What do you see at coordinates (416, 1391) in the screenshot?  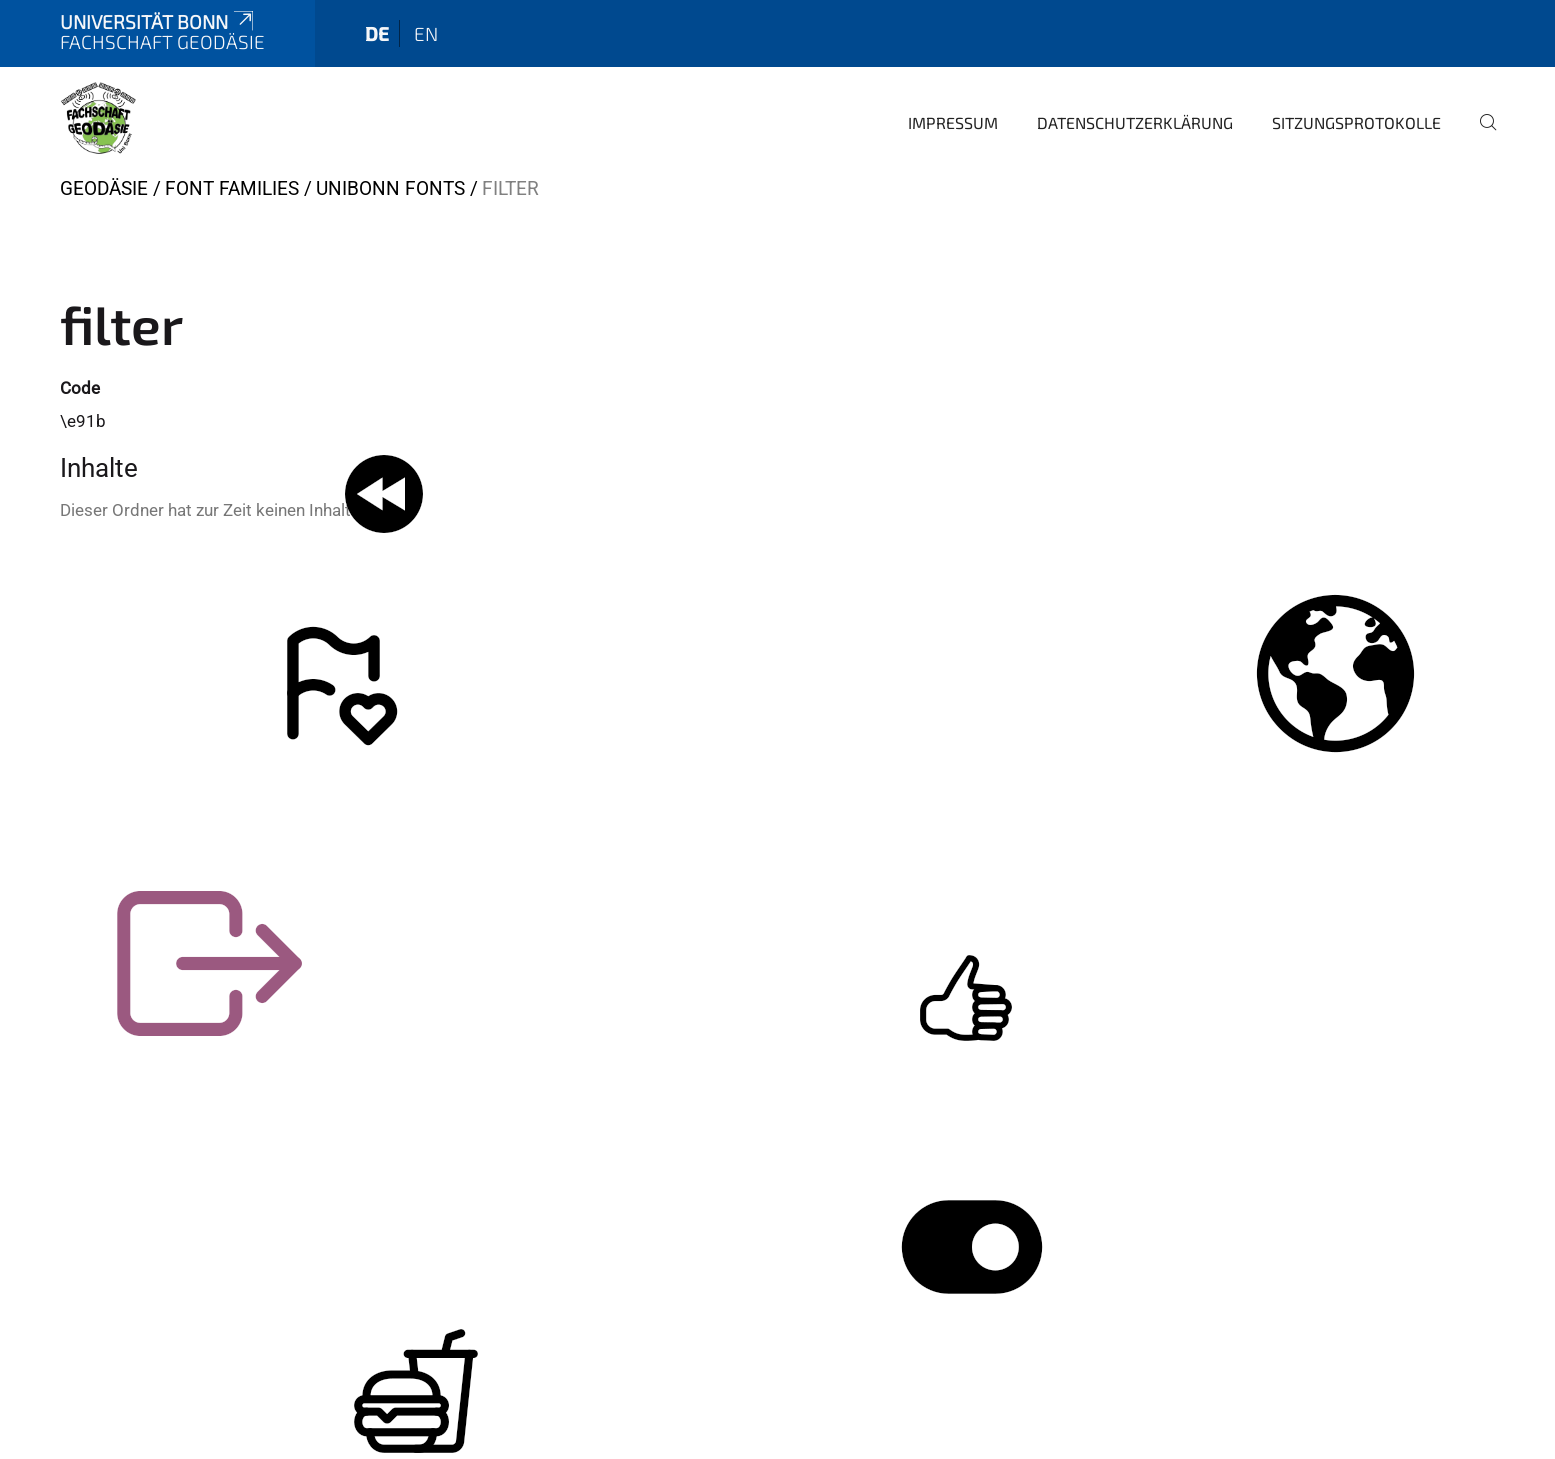 I see `browse nearby fast food restaurants` at bounding box center [416, 1391].